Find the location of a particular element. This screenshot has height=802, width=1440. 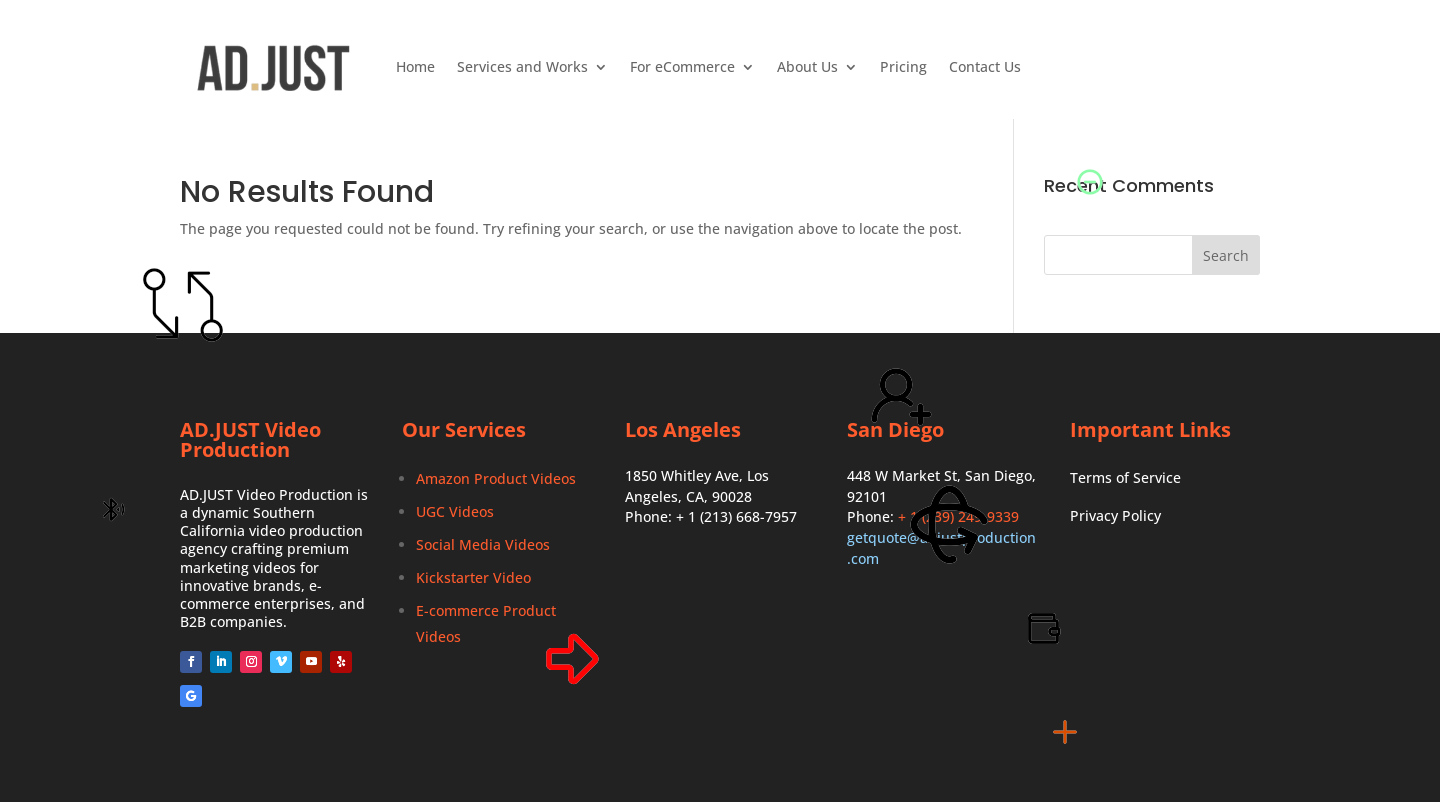

rotate object in 3D space is located at coordinates (949, 524).